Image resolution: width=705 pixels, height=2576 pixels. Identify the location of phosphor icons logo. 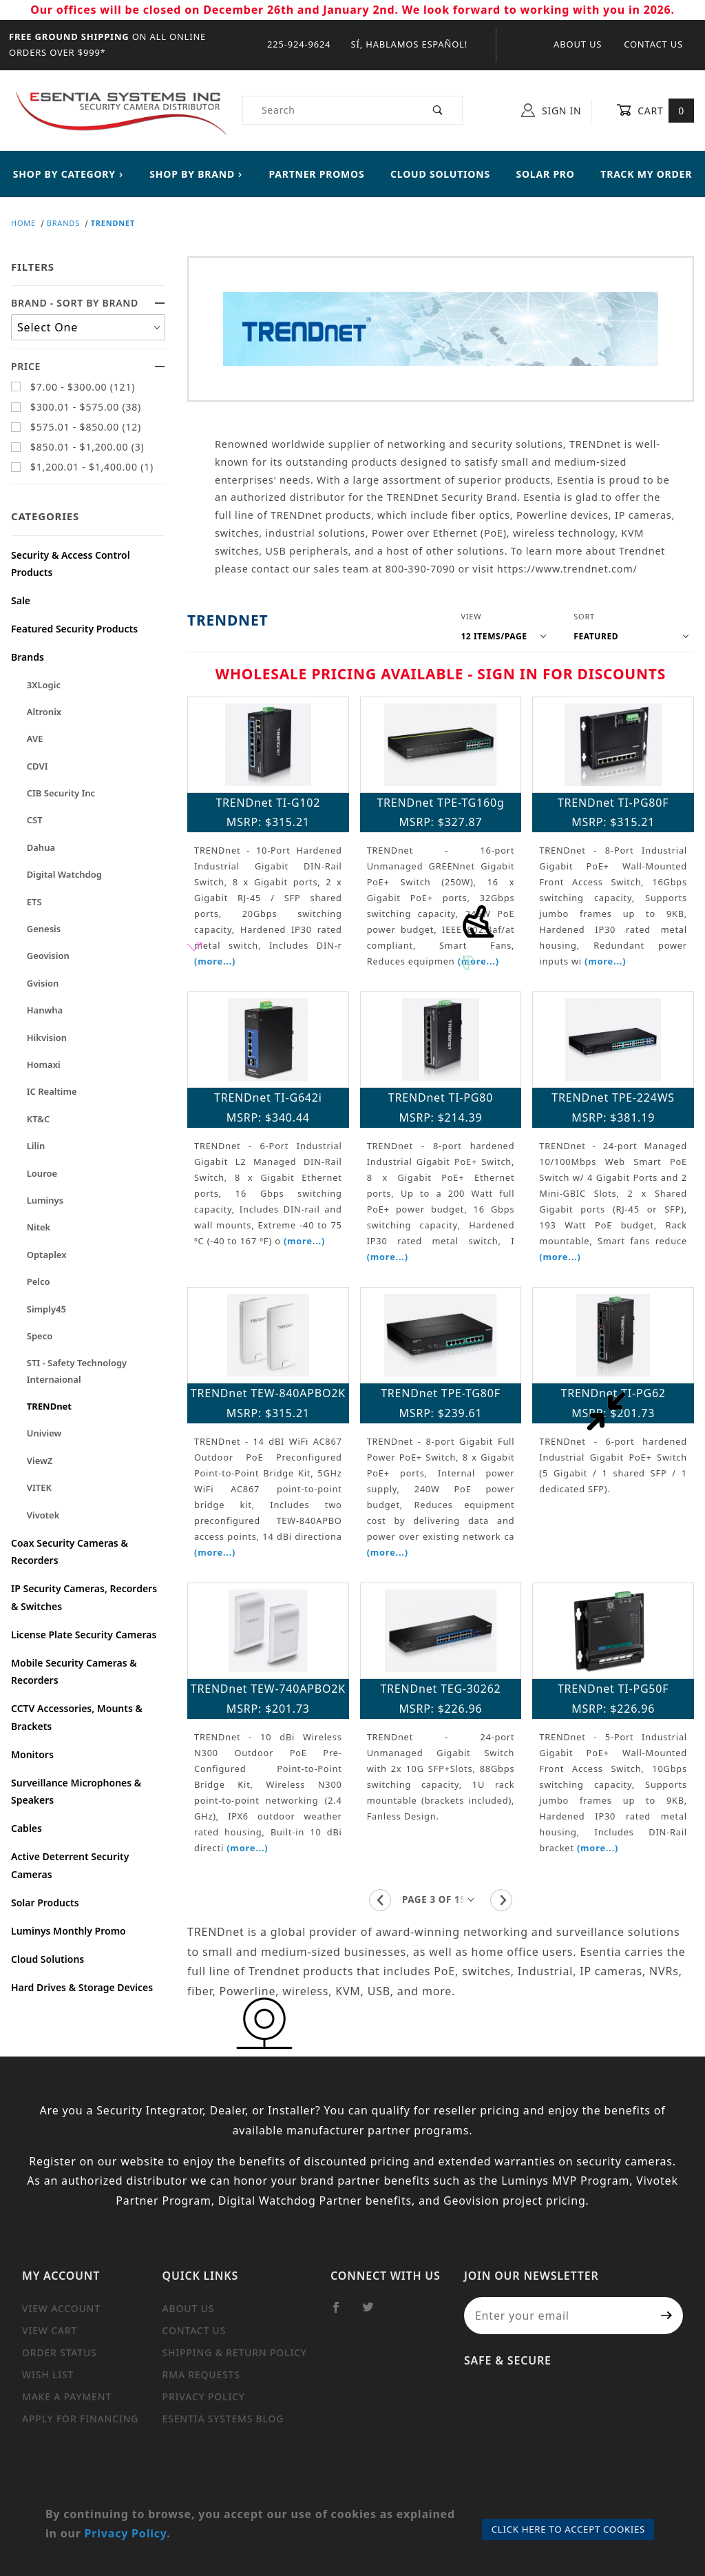
(467, 962).